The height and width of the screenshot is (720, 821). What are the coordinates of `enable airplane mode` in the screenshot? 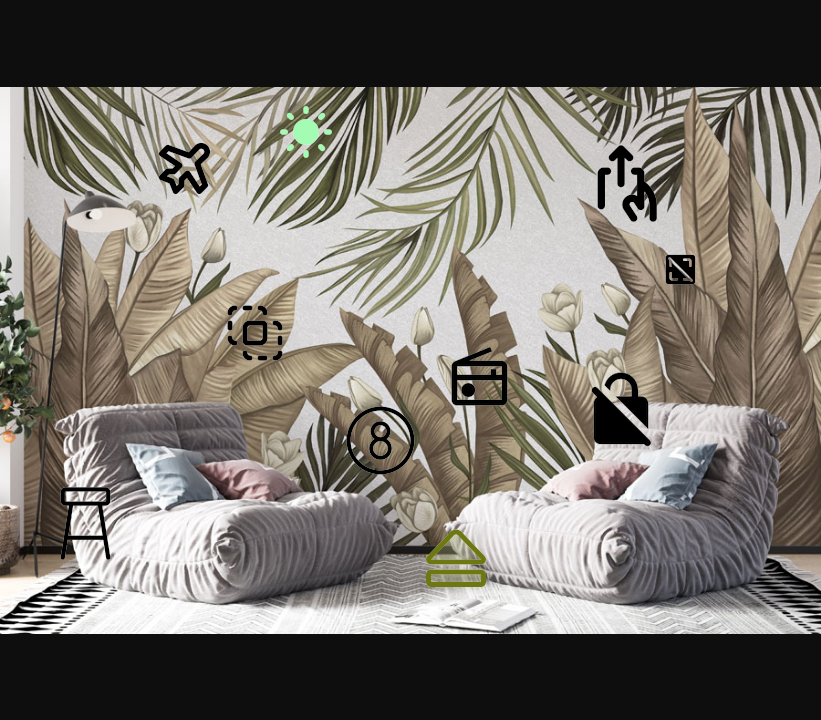 It's located at (185, 167).